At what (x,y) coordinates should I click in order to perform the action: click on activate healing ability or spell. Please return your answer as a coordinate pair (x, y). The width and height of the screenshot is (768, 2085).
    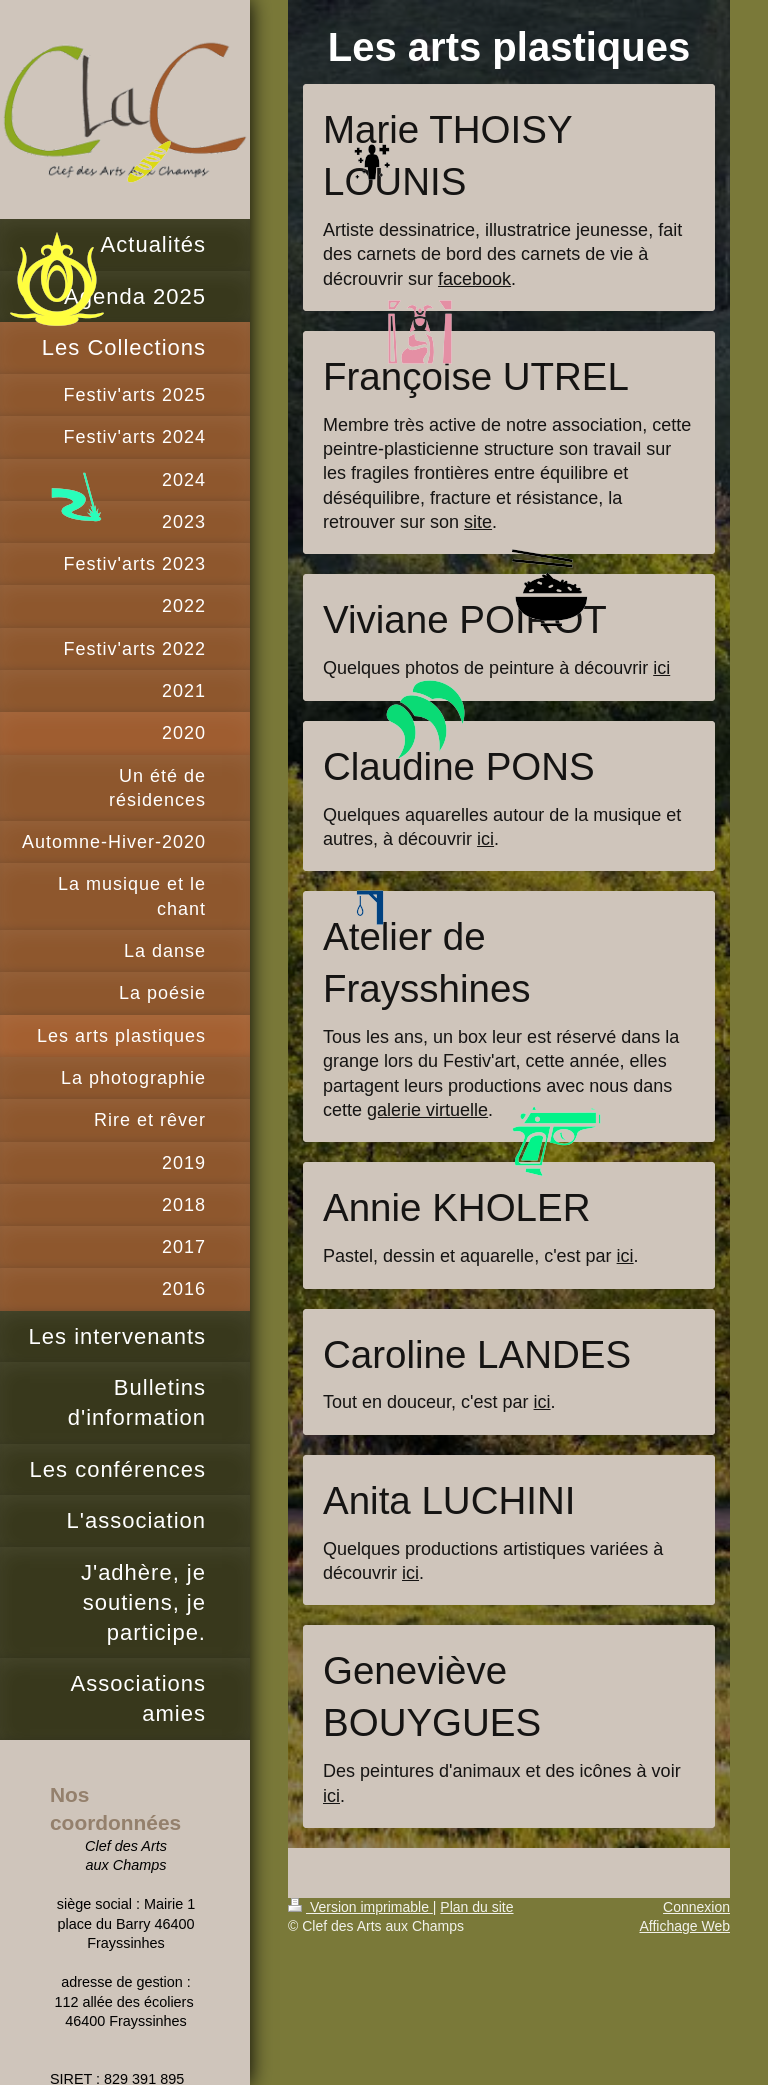
    Looking at the image, I should click on (372, 162).